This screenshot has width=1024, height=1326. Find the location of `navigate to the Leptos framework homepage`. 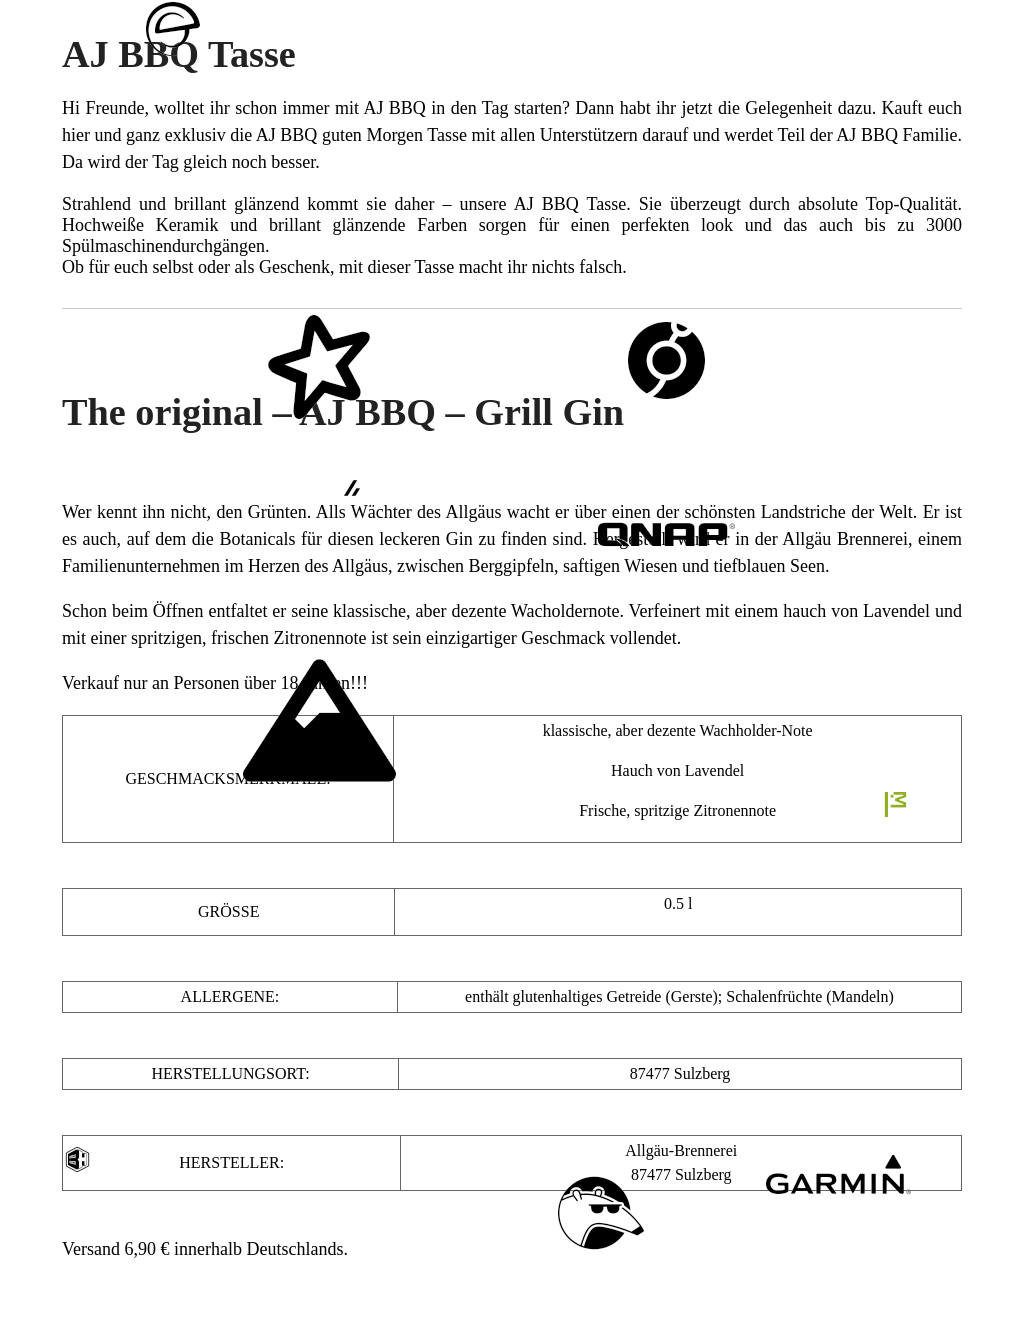

navigate to the Leptos framework homepage is located at coordinates (666, 360).